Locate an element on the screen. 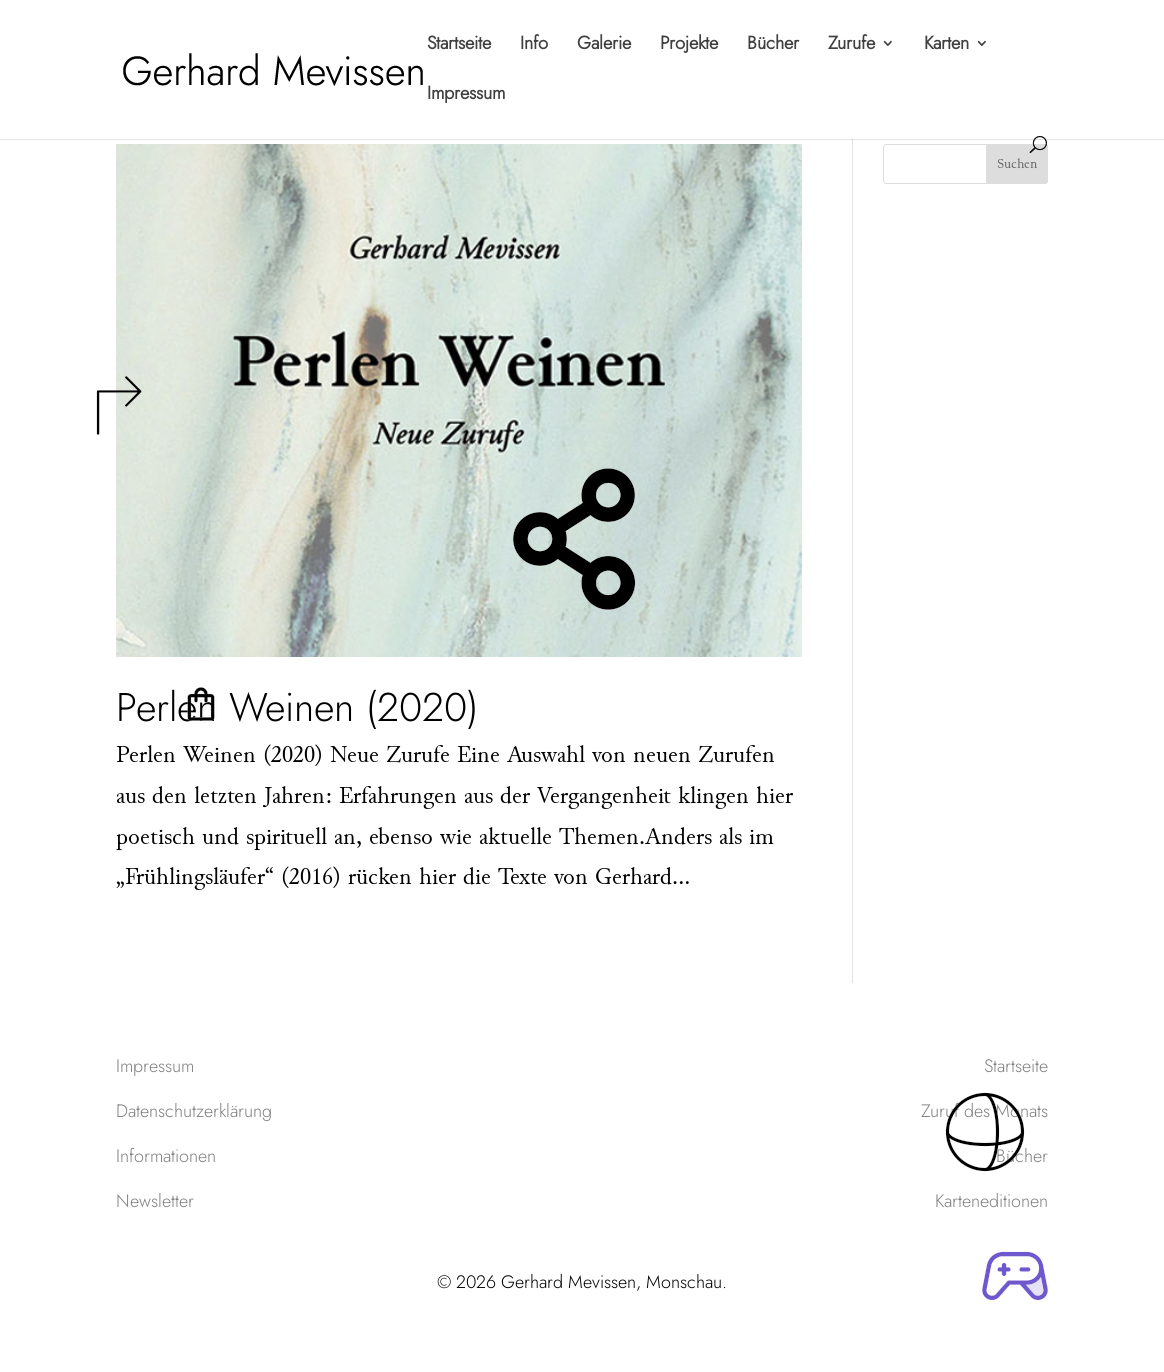 Image resolution: width=1164 pixels, height=1372 pixels. access games or gaming section is located at coordinates (1015, 1276).